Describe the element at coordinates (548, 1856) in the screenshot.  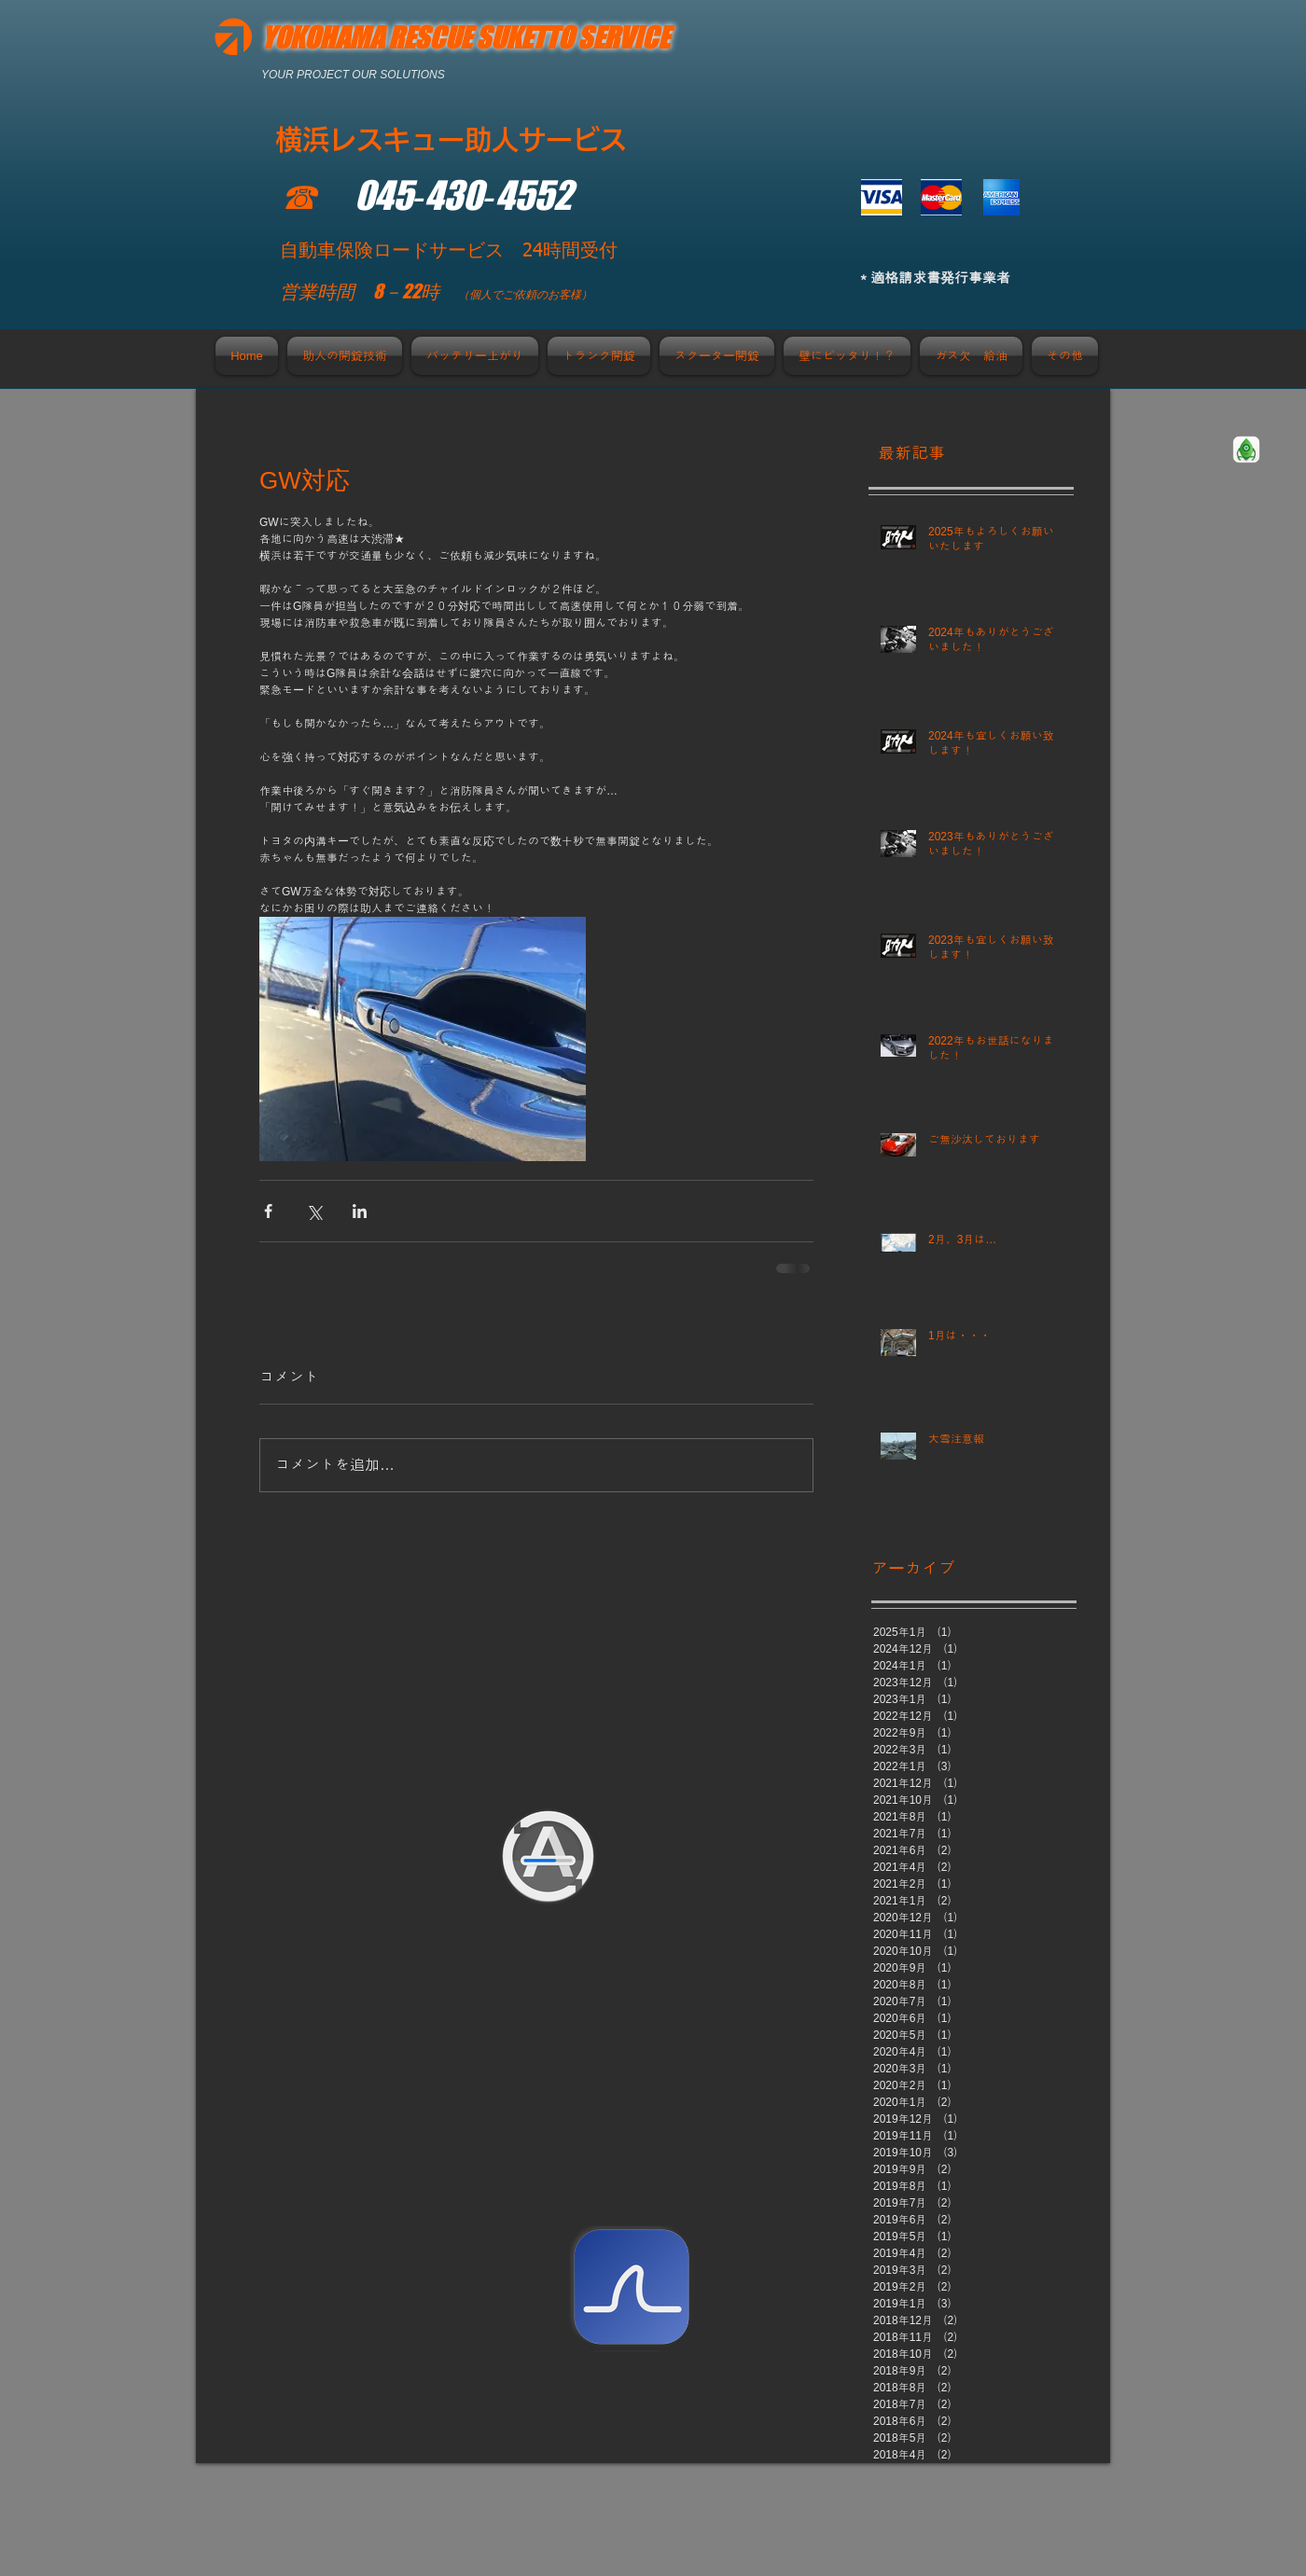
I see `open the software updater application` at that location.